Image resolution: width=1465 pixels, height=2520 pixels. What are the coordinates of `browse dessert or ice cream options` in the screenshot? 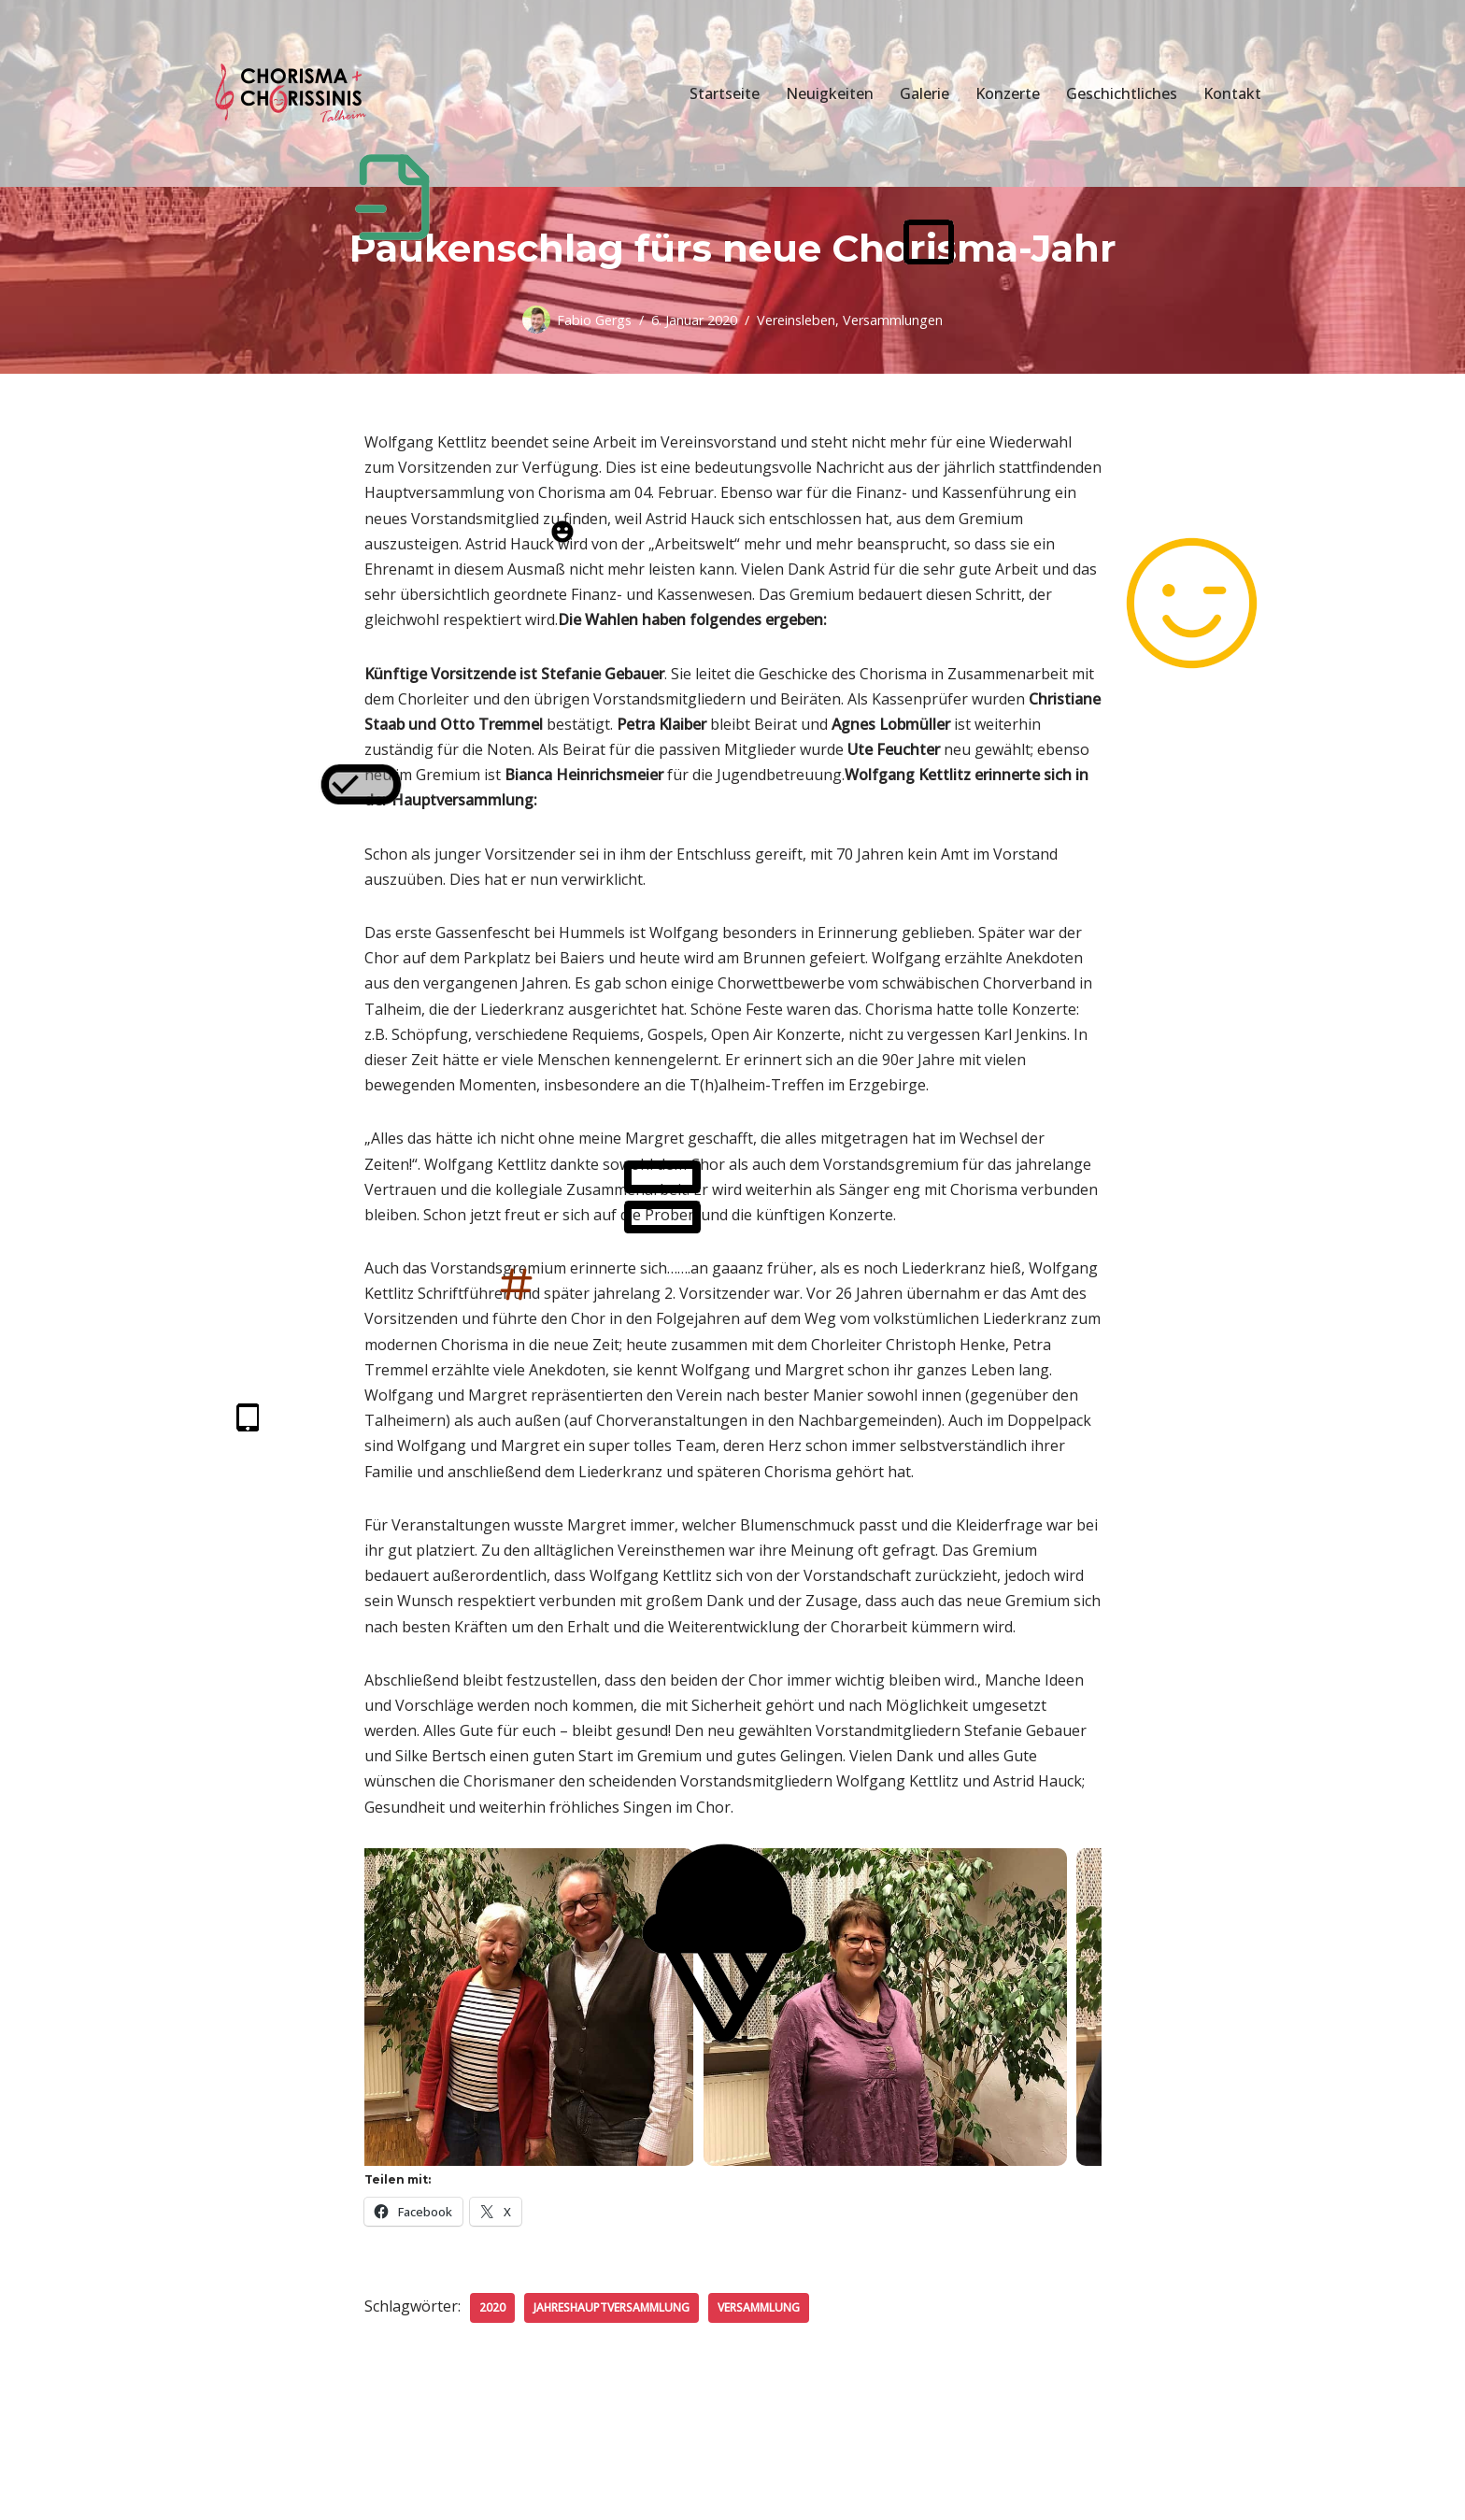 It's located at (724, 1940).